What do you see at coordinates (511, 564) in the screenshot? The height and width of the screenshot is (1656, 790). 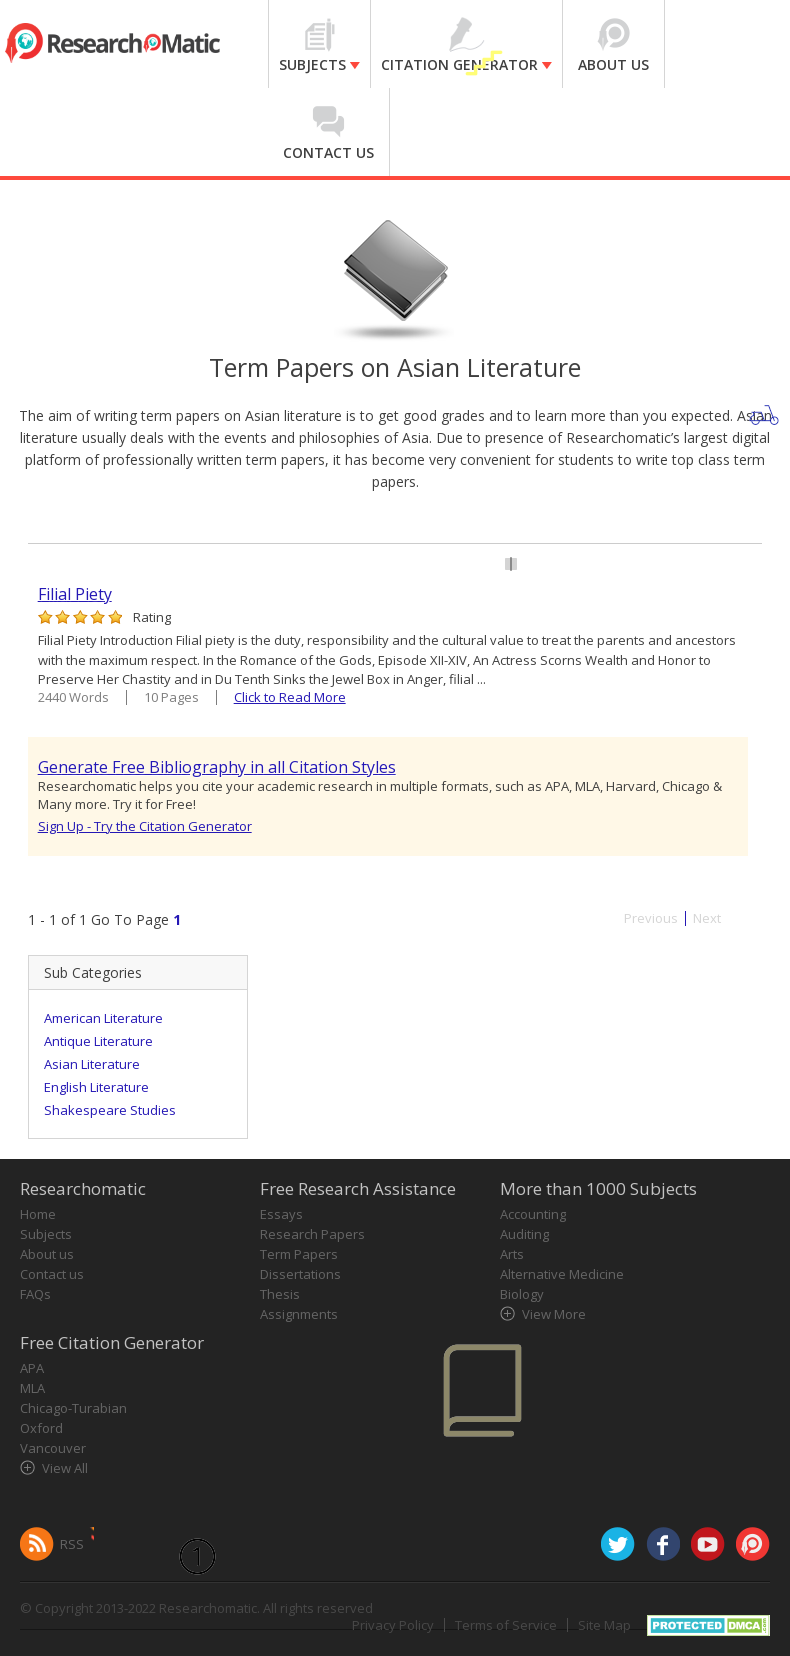 I see `visual separator between UI elements` at bounding box center [511, 564].